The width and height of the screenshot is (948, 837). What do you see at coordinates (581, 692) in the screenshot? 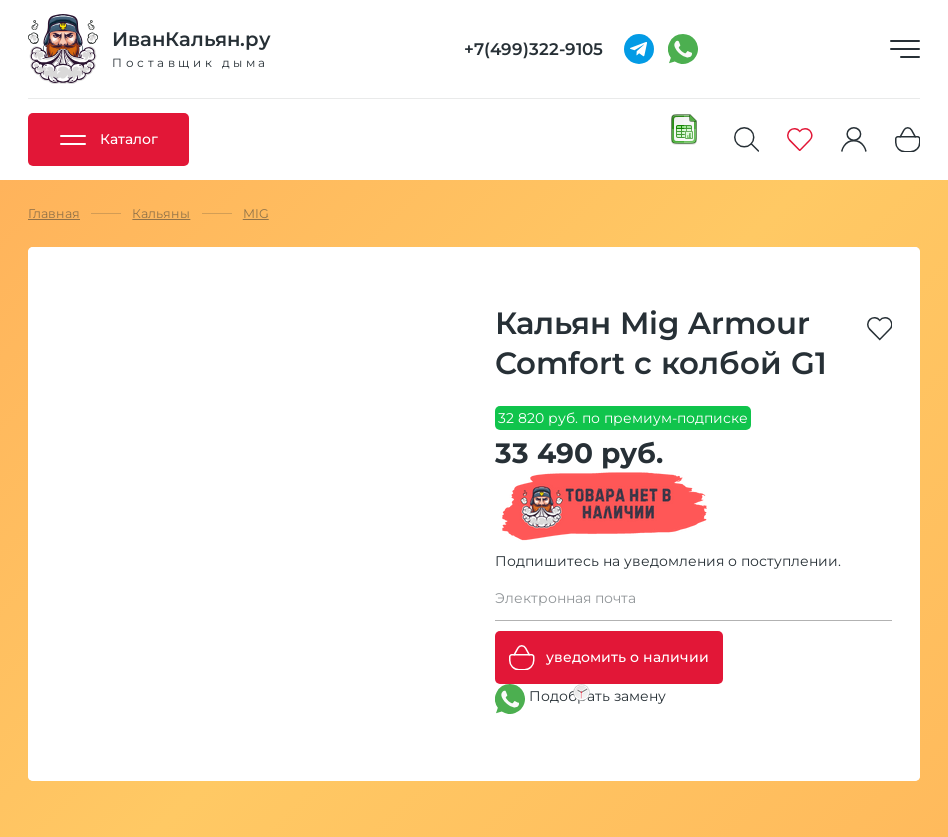
I see `open date and time settings` at bounding box center [581, 692].